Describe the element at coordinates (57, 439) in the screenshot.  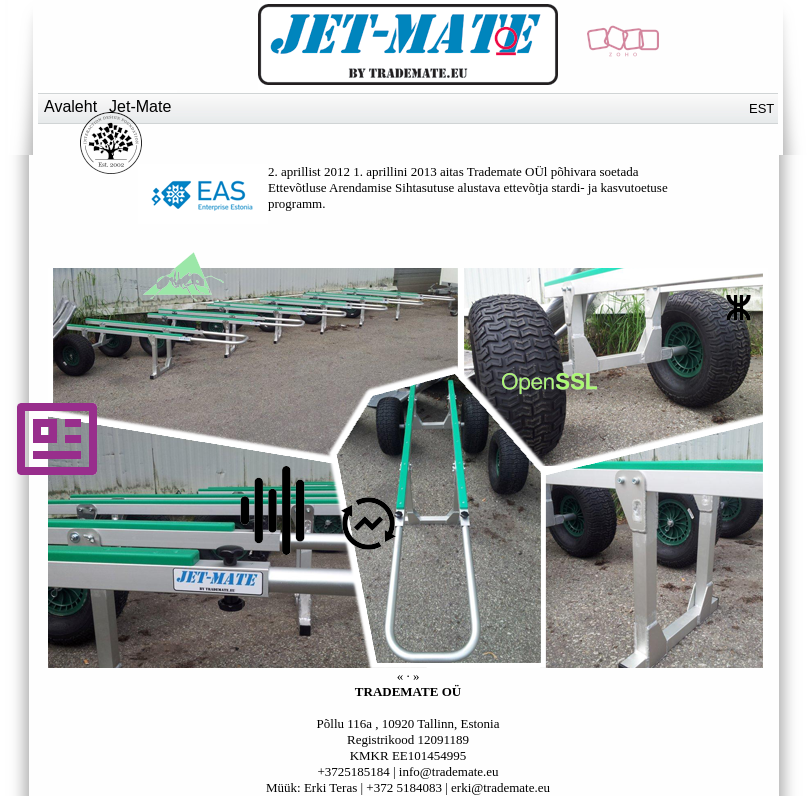
I see `view your profile` at that location.